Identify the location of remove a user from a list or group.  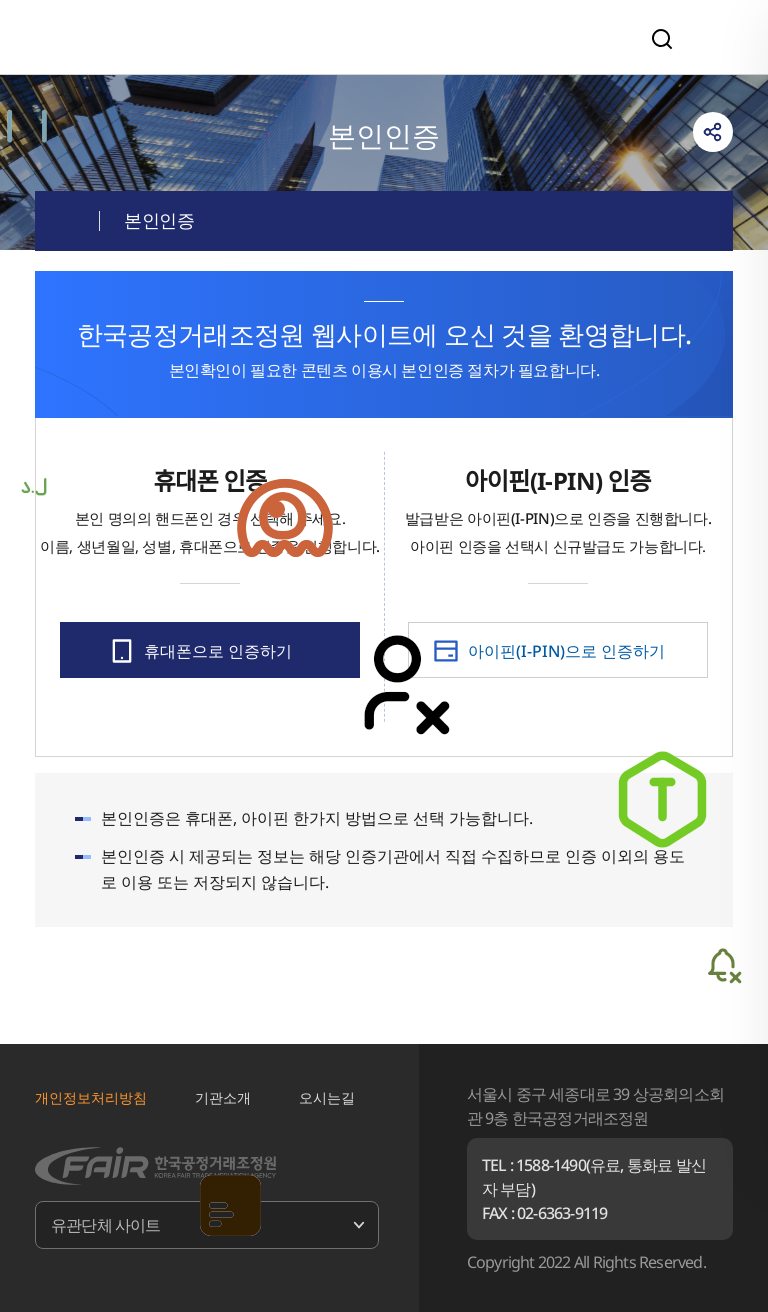
(397, 682).